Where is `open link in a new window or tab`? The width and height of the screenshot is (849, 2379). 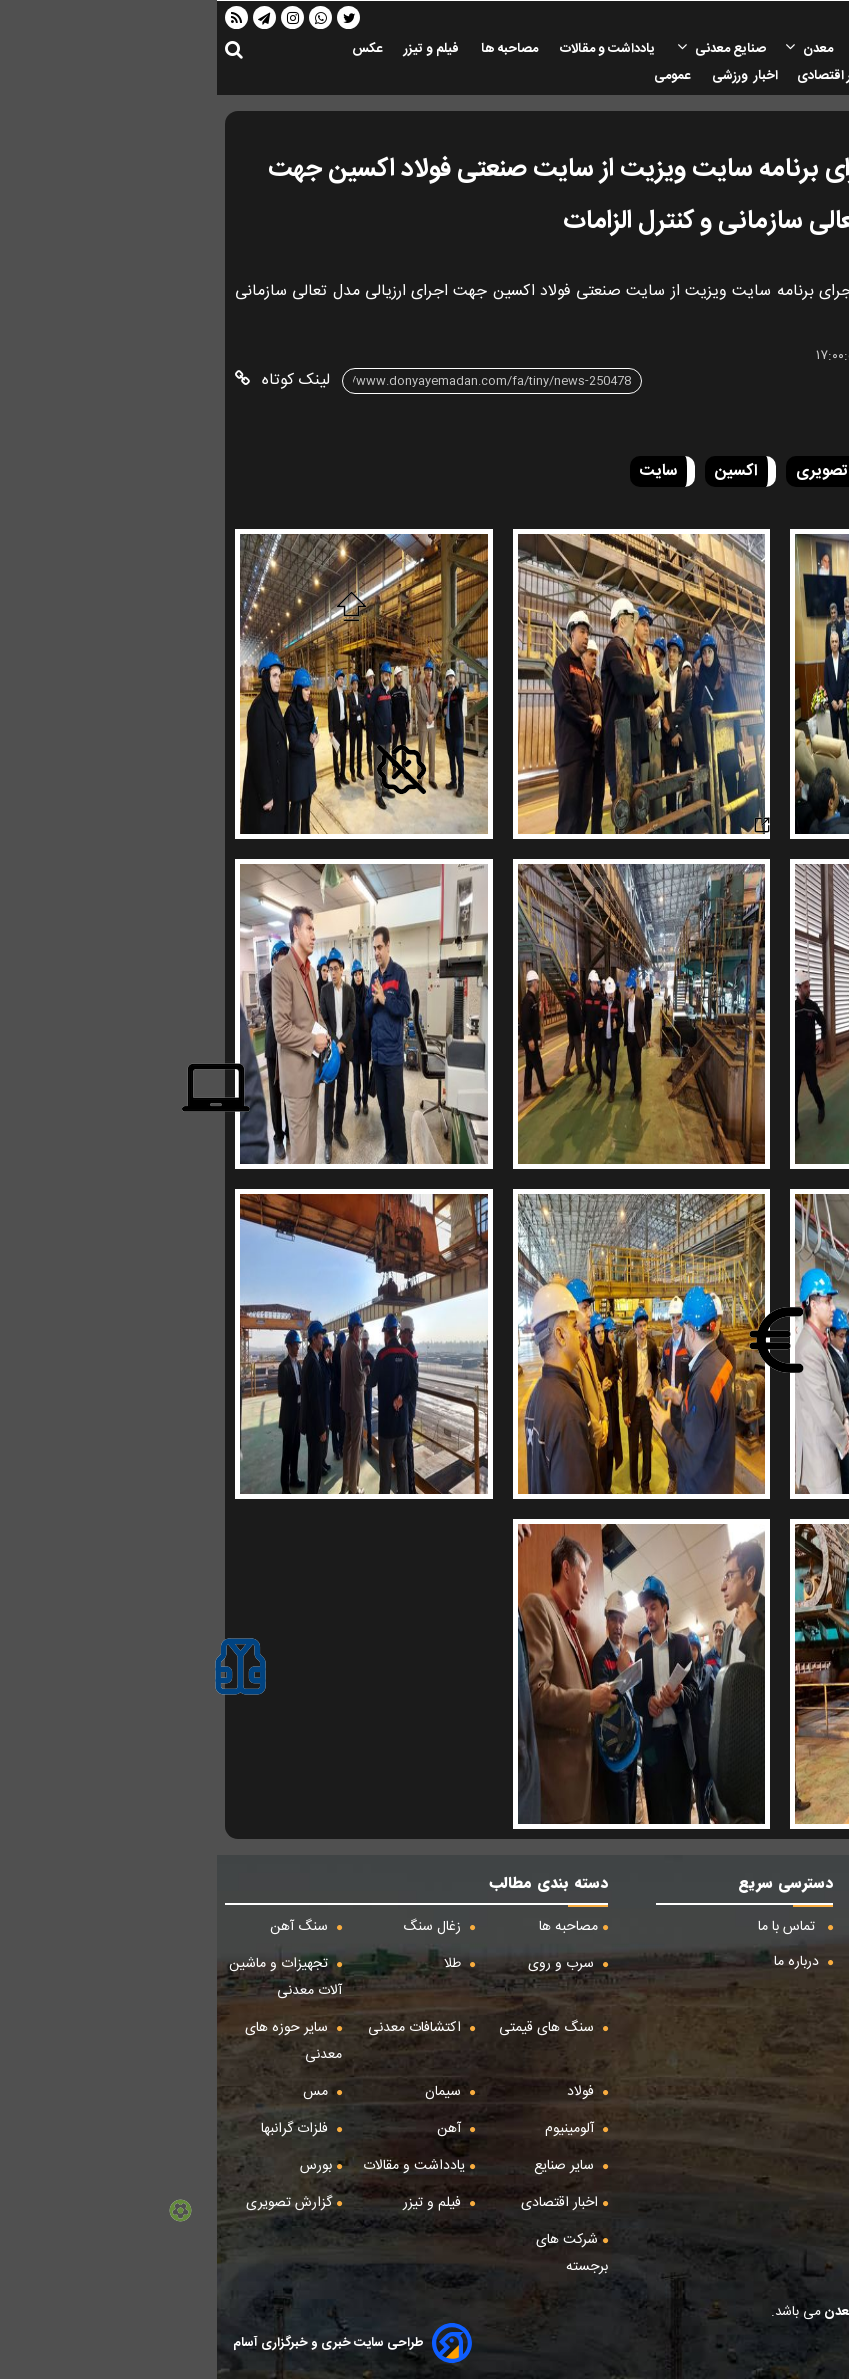 open link in a new window or tab is located at coordinates (762, 825).